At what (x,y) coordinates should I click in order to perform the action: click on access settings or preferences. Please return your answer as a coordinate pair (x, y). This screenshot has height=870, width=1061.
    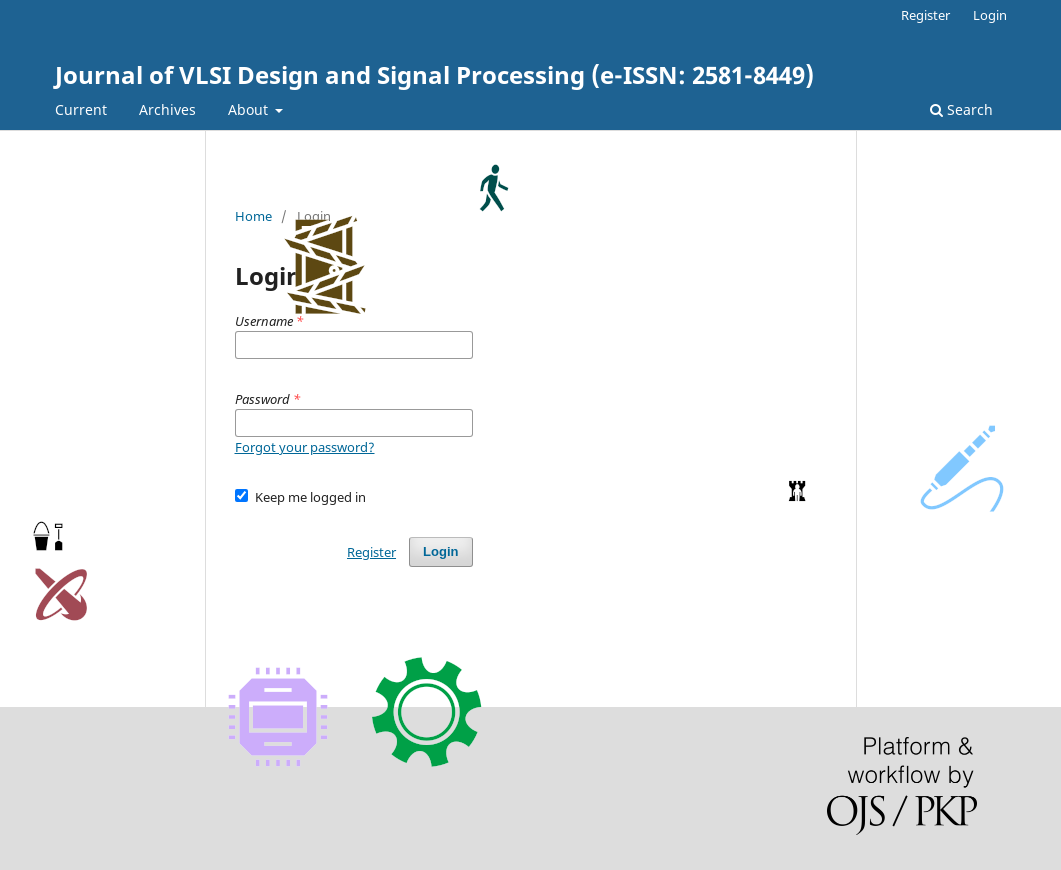
    Looking at the image, I should click on (426, 711).